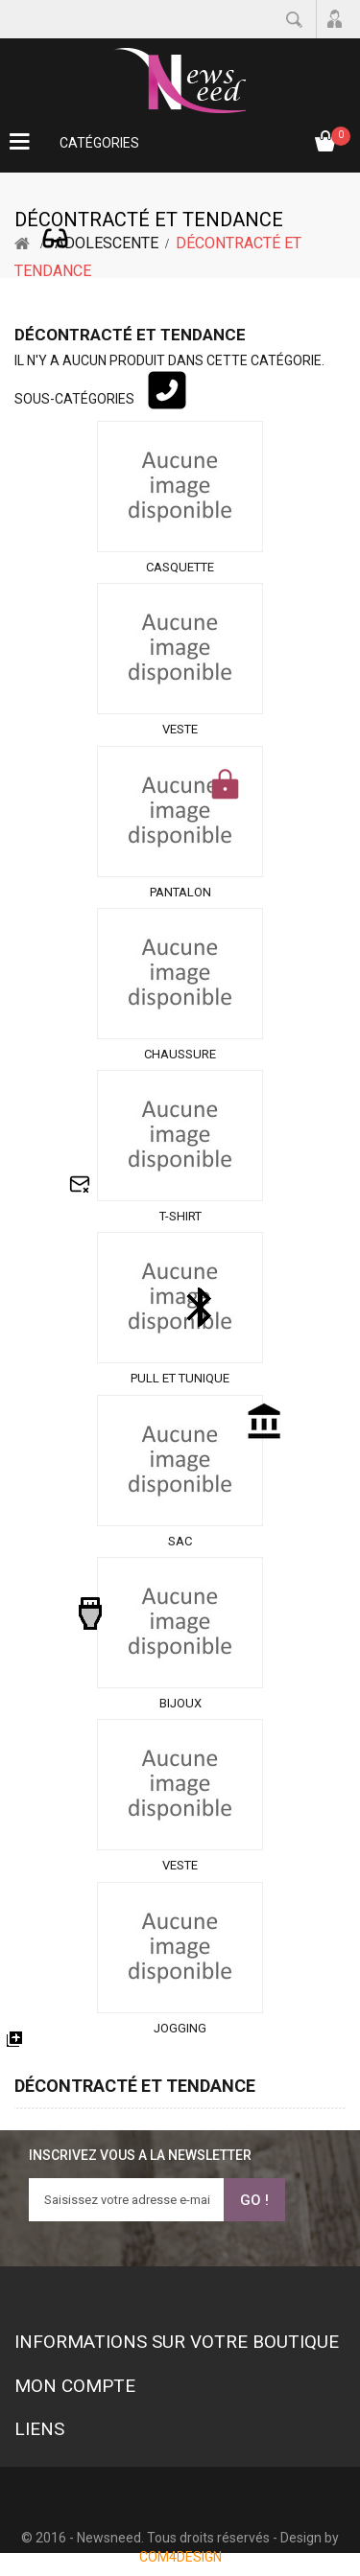  What do you see at coordinates (90, 1613) in the screenshot?
I see `configure HDMI input settings` at bounding box center [90, 1613].